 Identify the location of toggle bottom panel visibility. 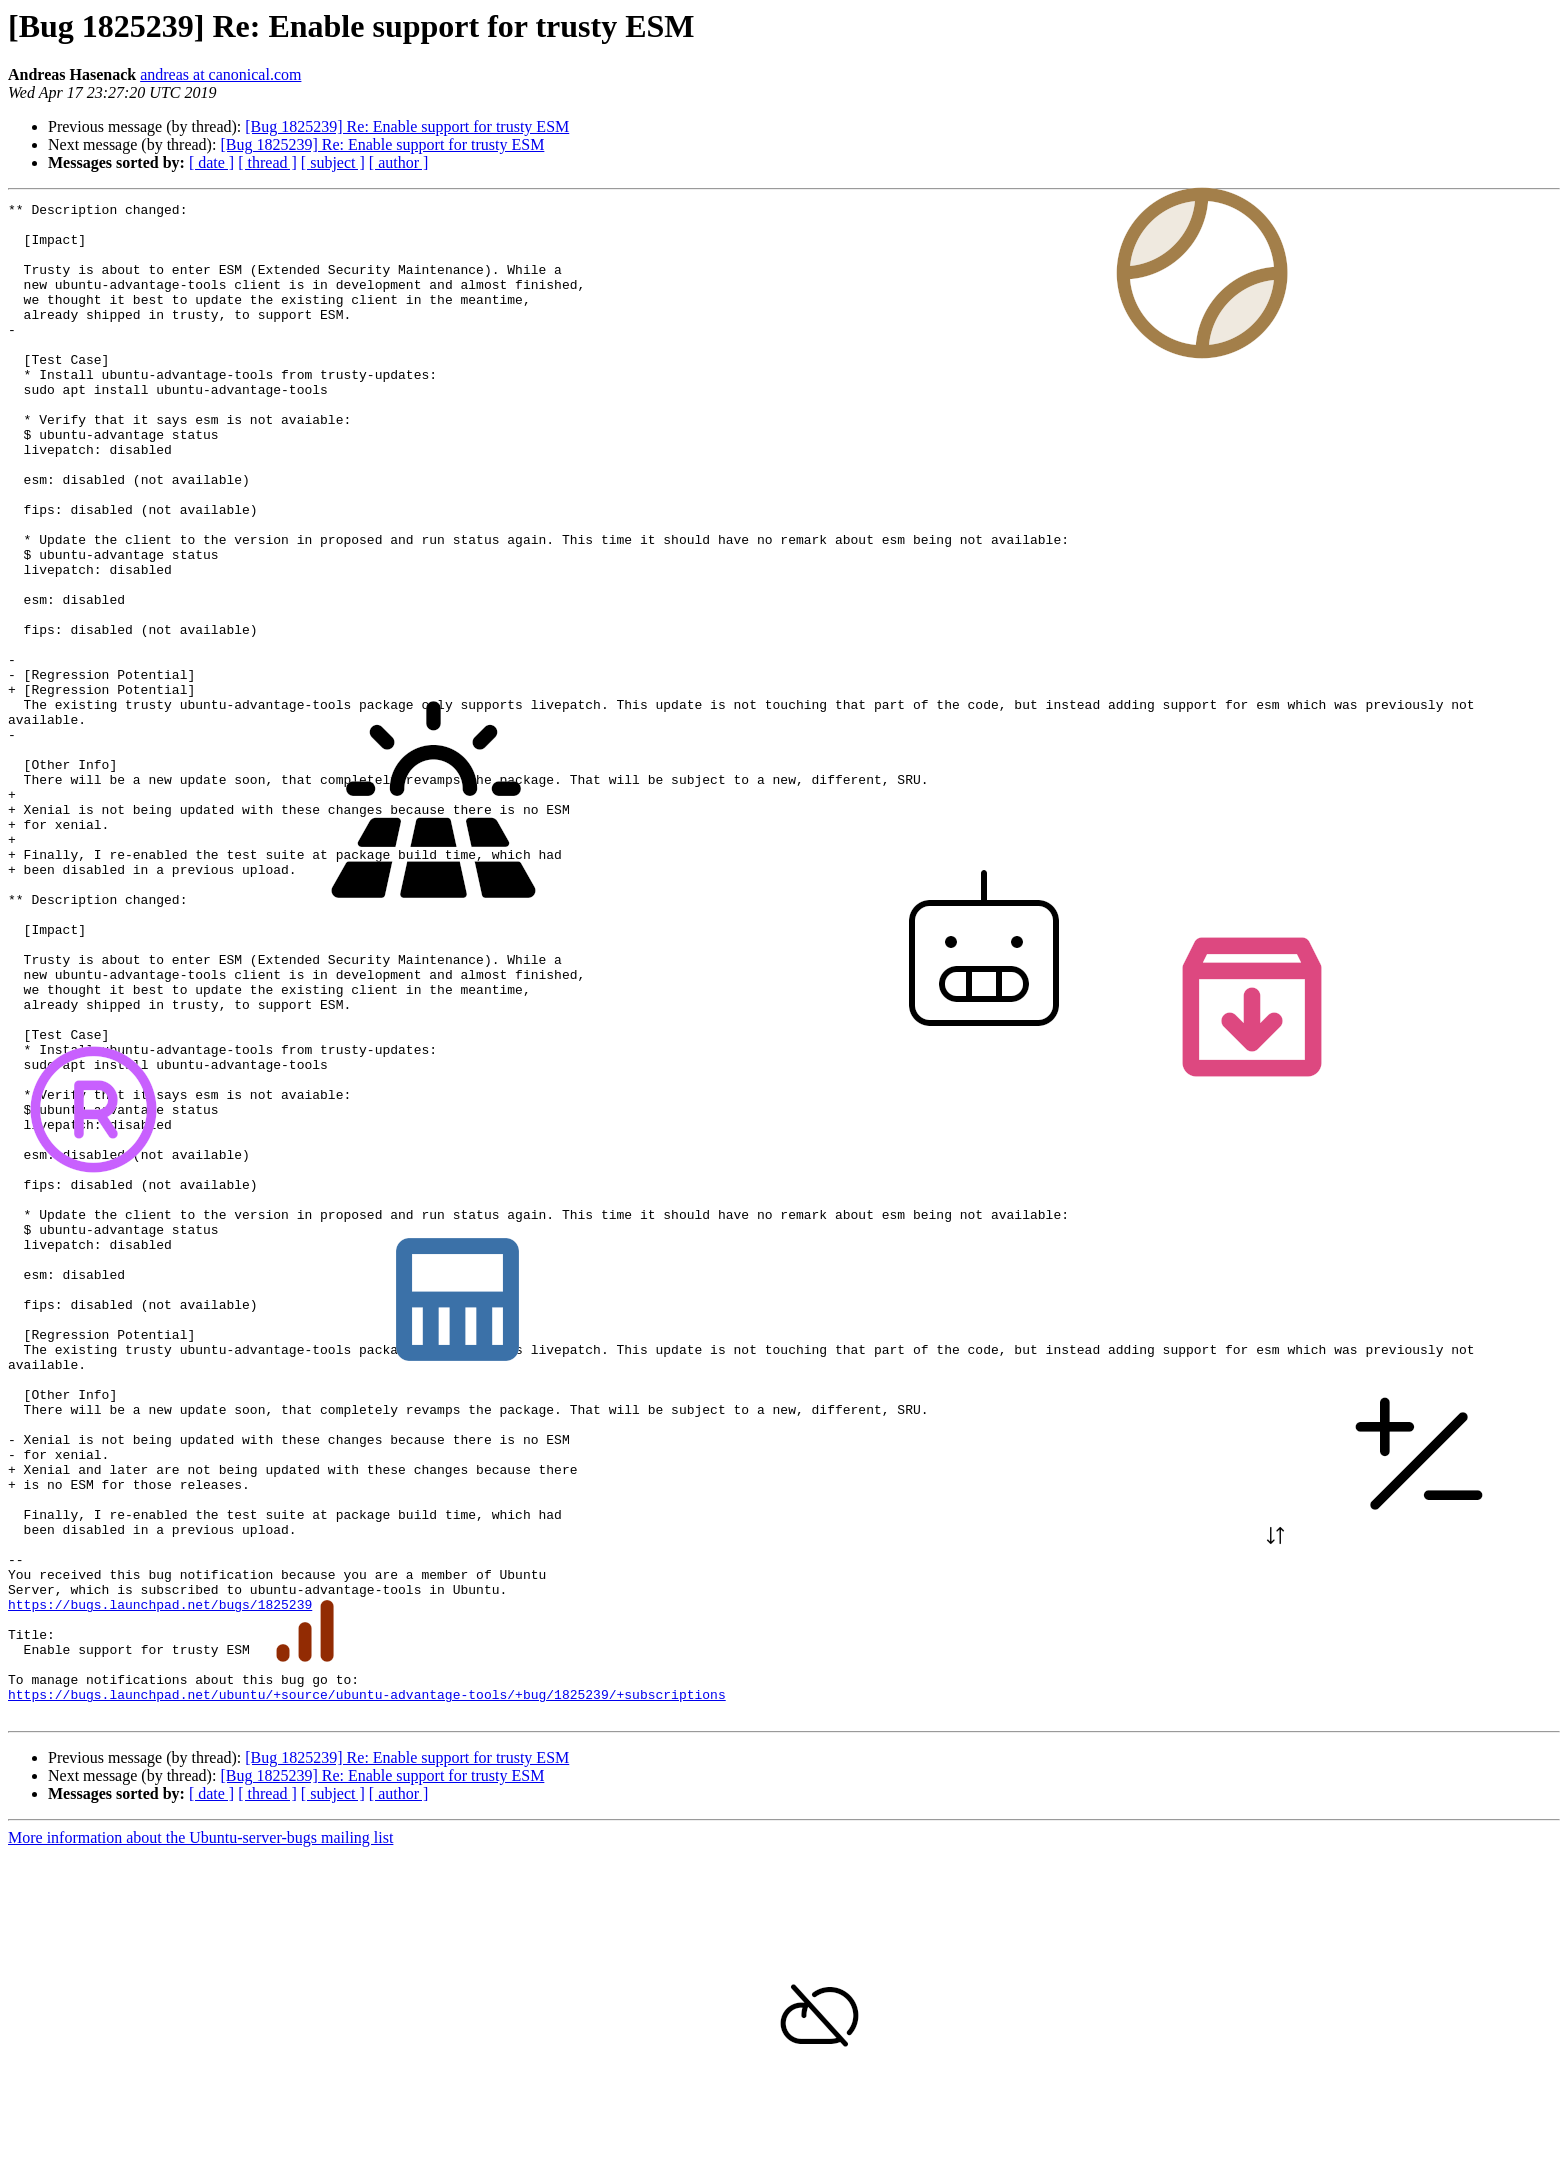
(457, 1299).